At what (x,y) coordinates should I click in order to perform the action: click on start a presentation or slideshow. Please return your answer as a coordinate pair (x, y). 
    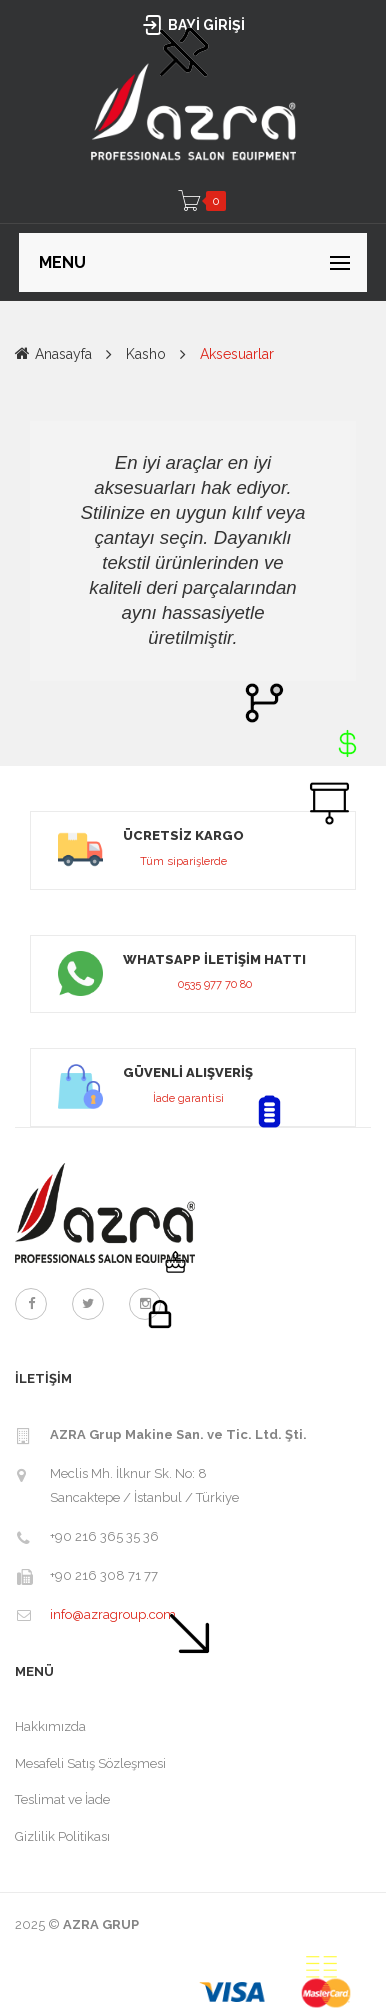
    Looking at the image, I should click on (329, 800).